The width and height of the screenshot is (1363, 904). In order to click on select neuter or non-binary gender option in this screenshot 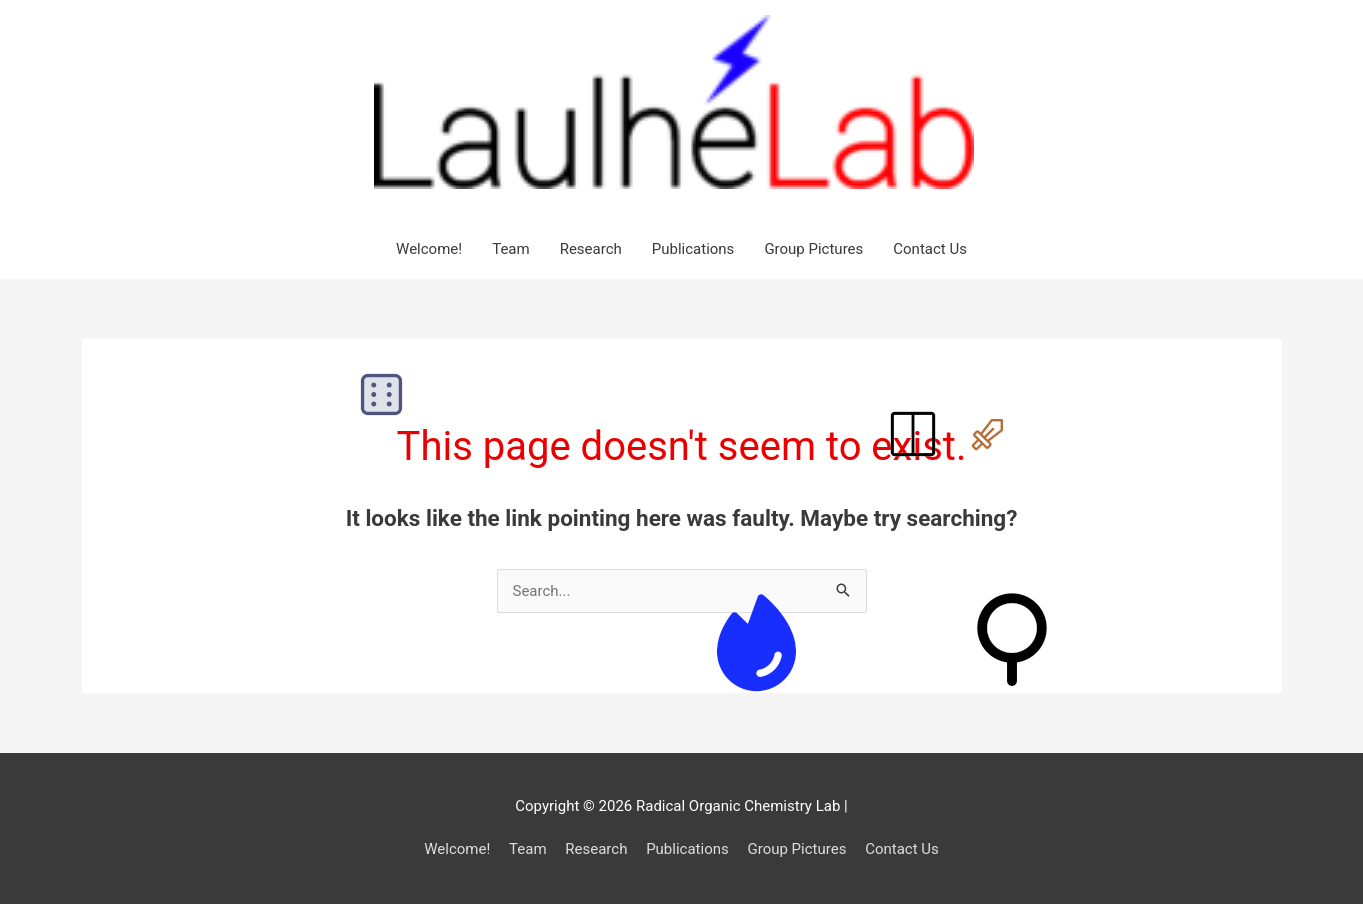, I will do `click(1012, 638)`.